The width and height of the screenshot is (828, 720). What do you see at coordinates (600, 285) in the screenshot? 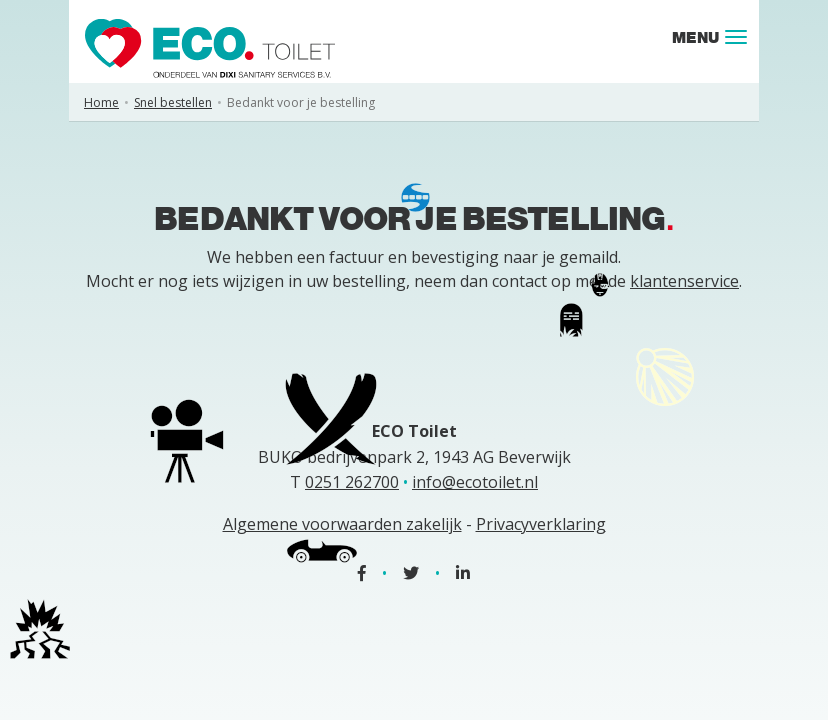
I see `access cyborg or android character options` at bounding box center [600, 285].